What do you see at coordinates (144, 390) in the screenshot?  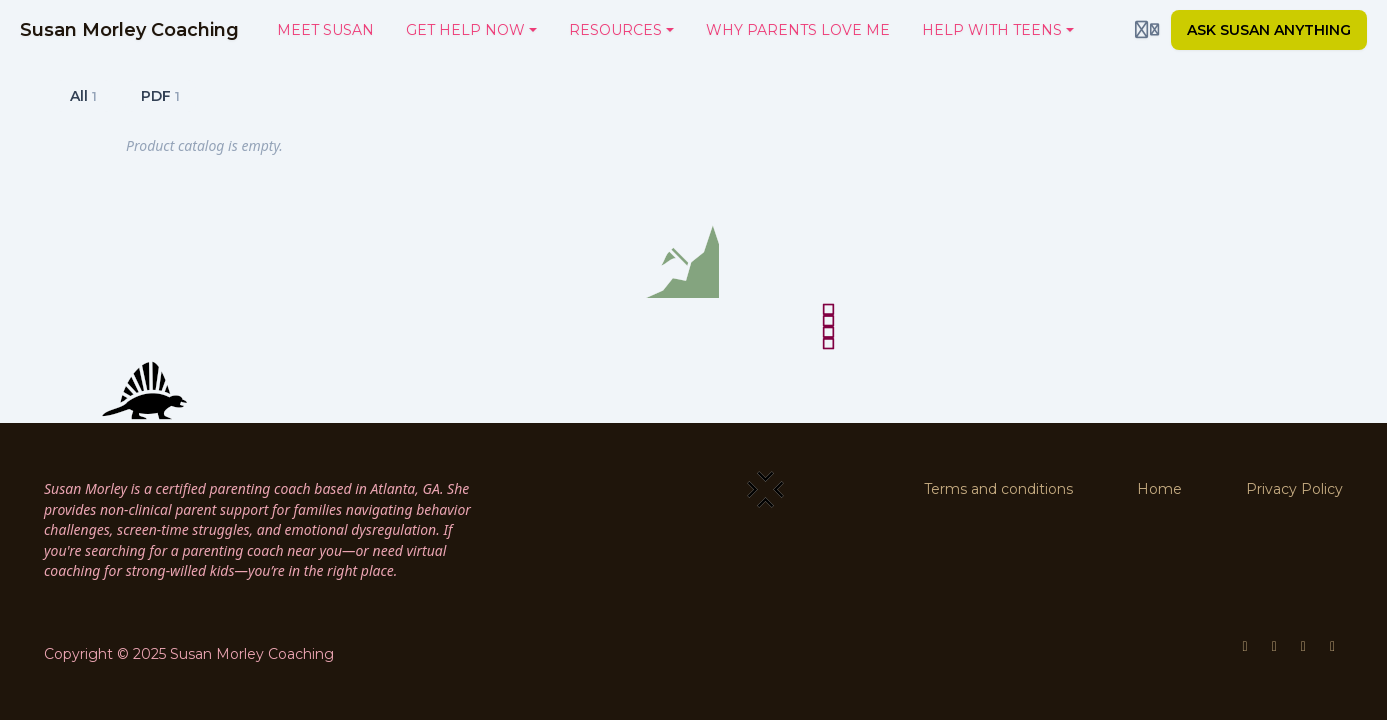 I see `select dimetrodon character or creature` at bounding box center [144, 390].